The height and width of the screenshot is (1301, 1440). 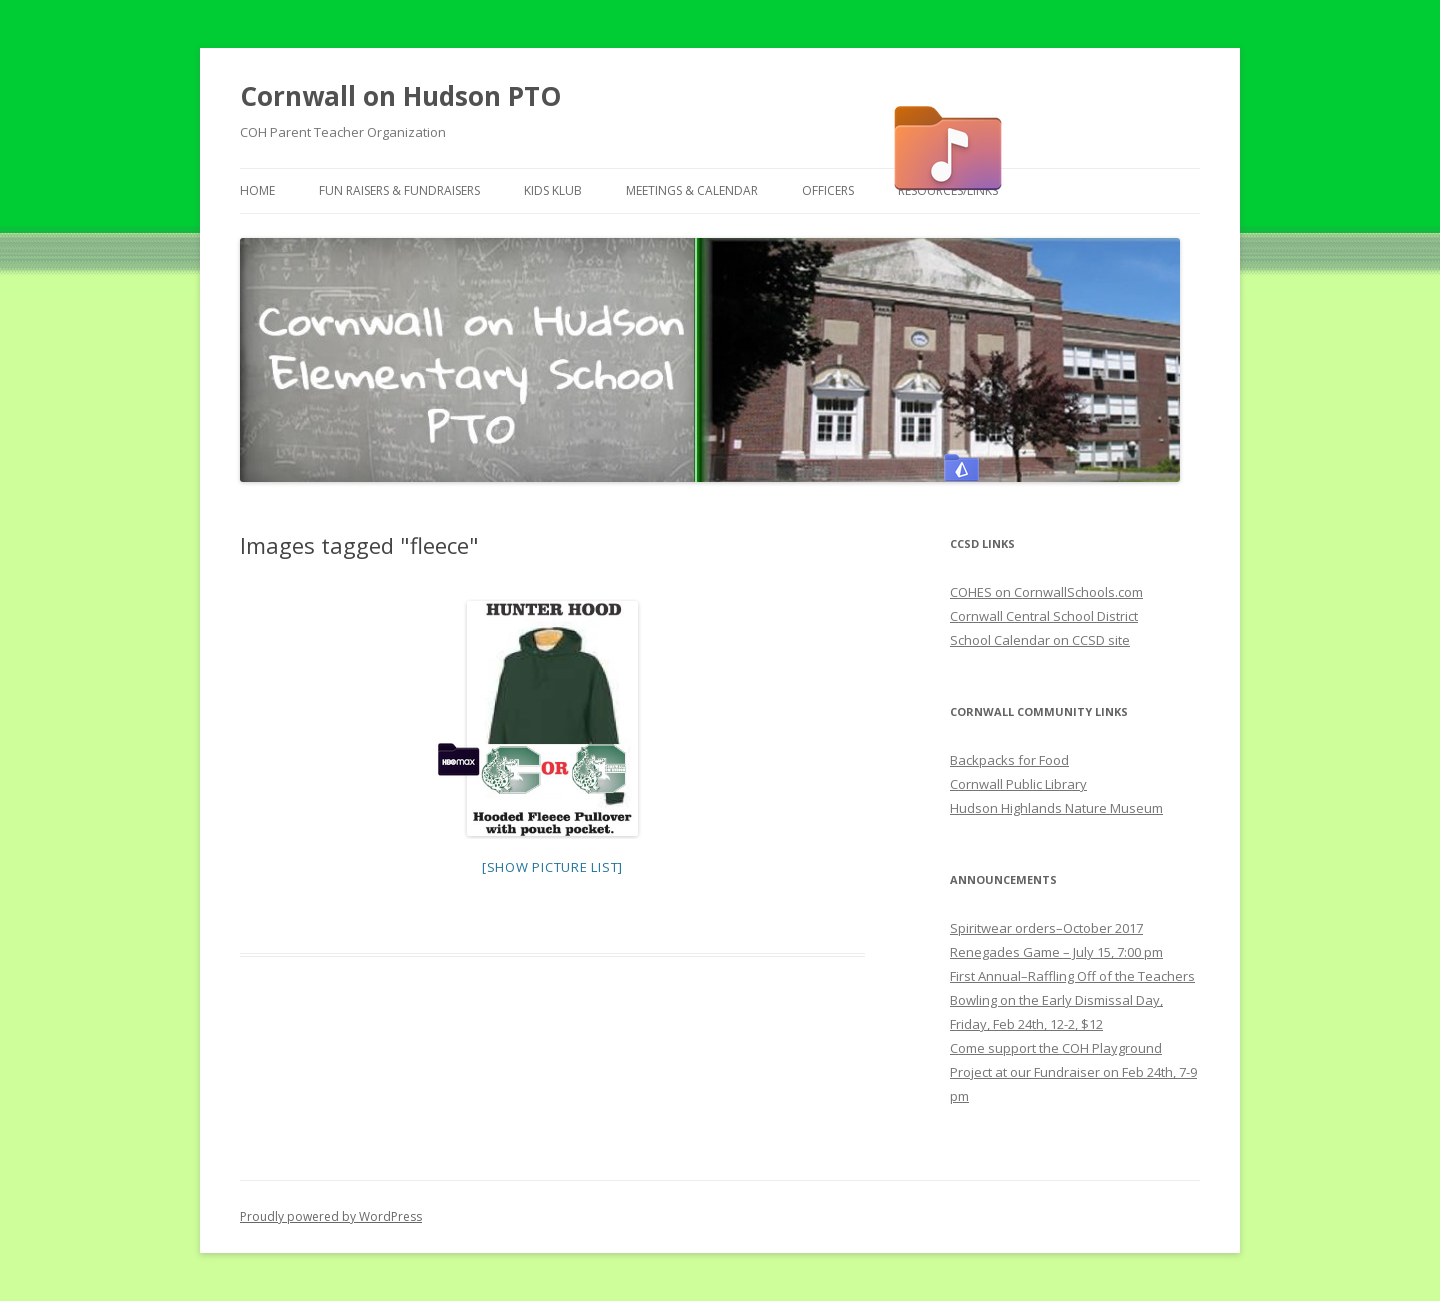 What do you see at coordinates (458, 760) in the screenshot?
I see `open folder containing HBO Max content` at bounding box center [458, 760].